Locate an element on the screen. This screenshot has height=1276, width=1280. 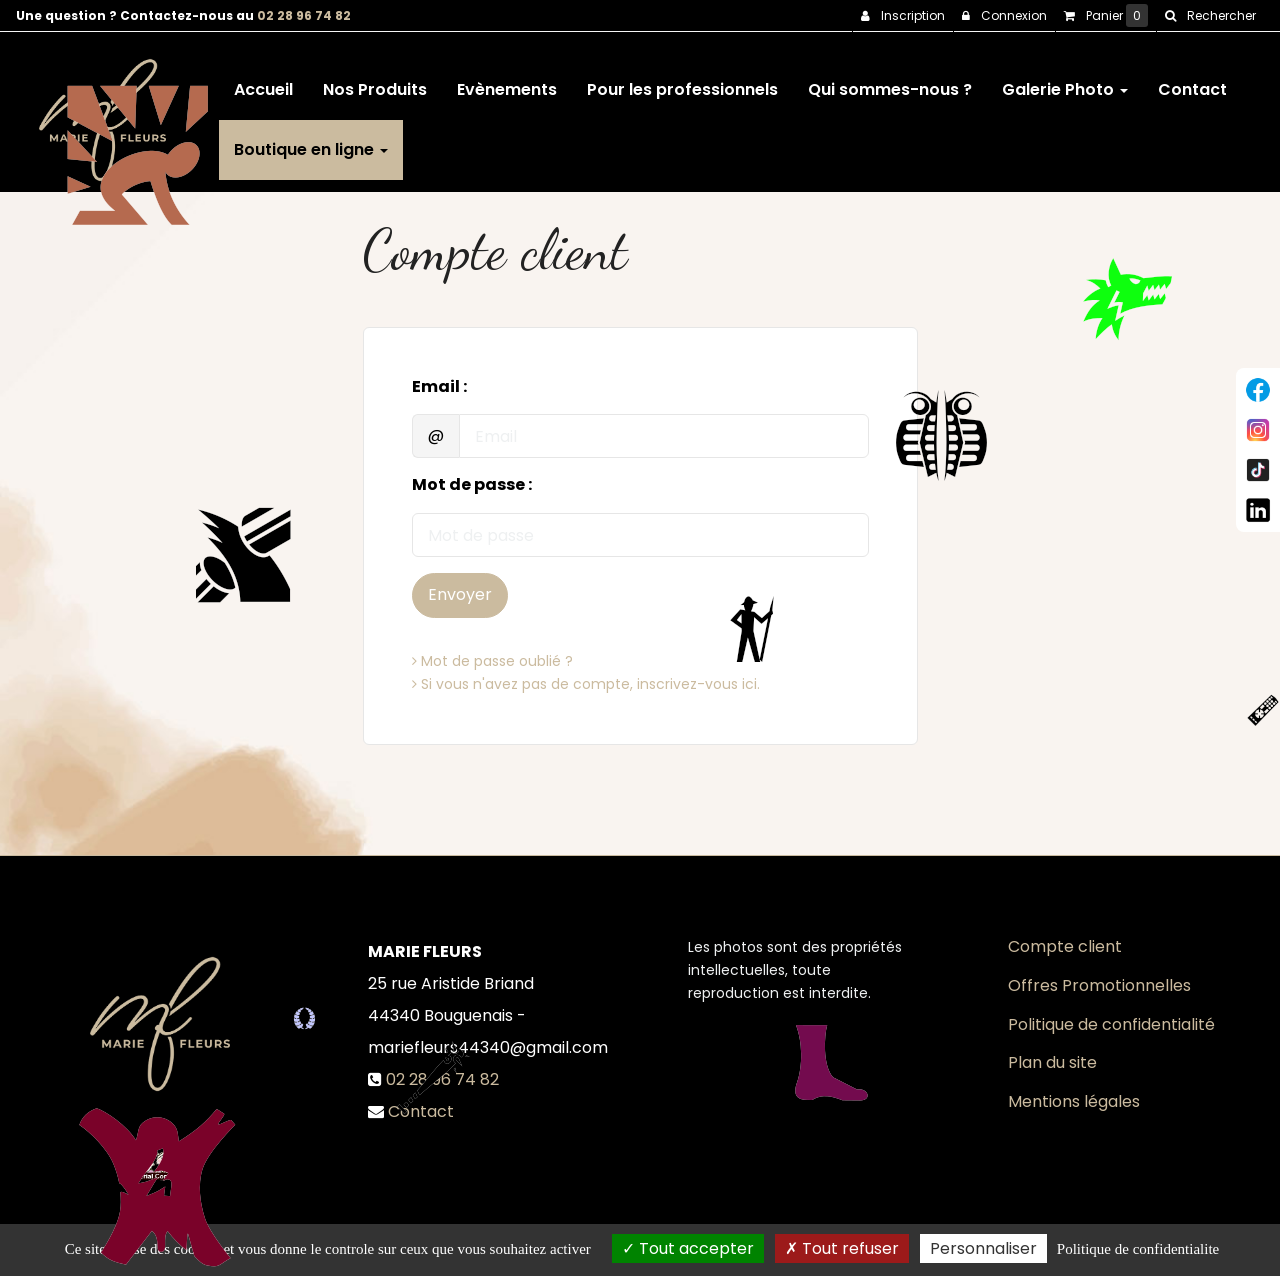
split wood or gather firewood in a crafting game is located at coordinates (243, 555).